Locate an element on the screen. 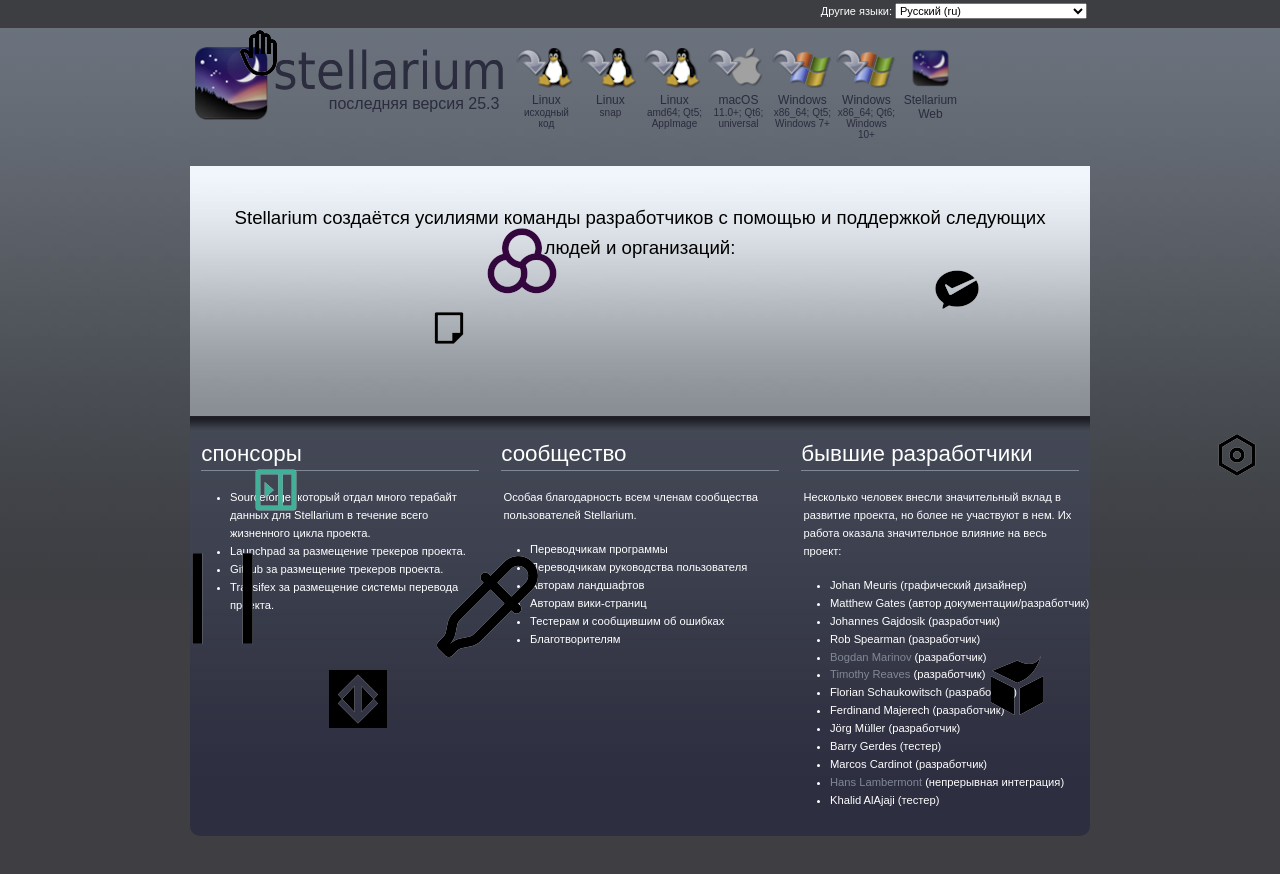  select a color from the screen is located at coordinates (487, 607).